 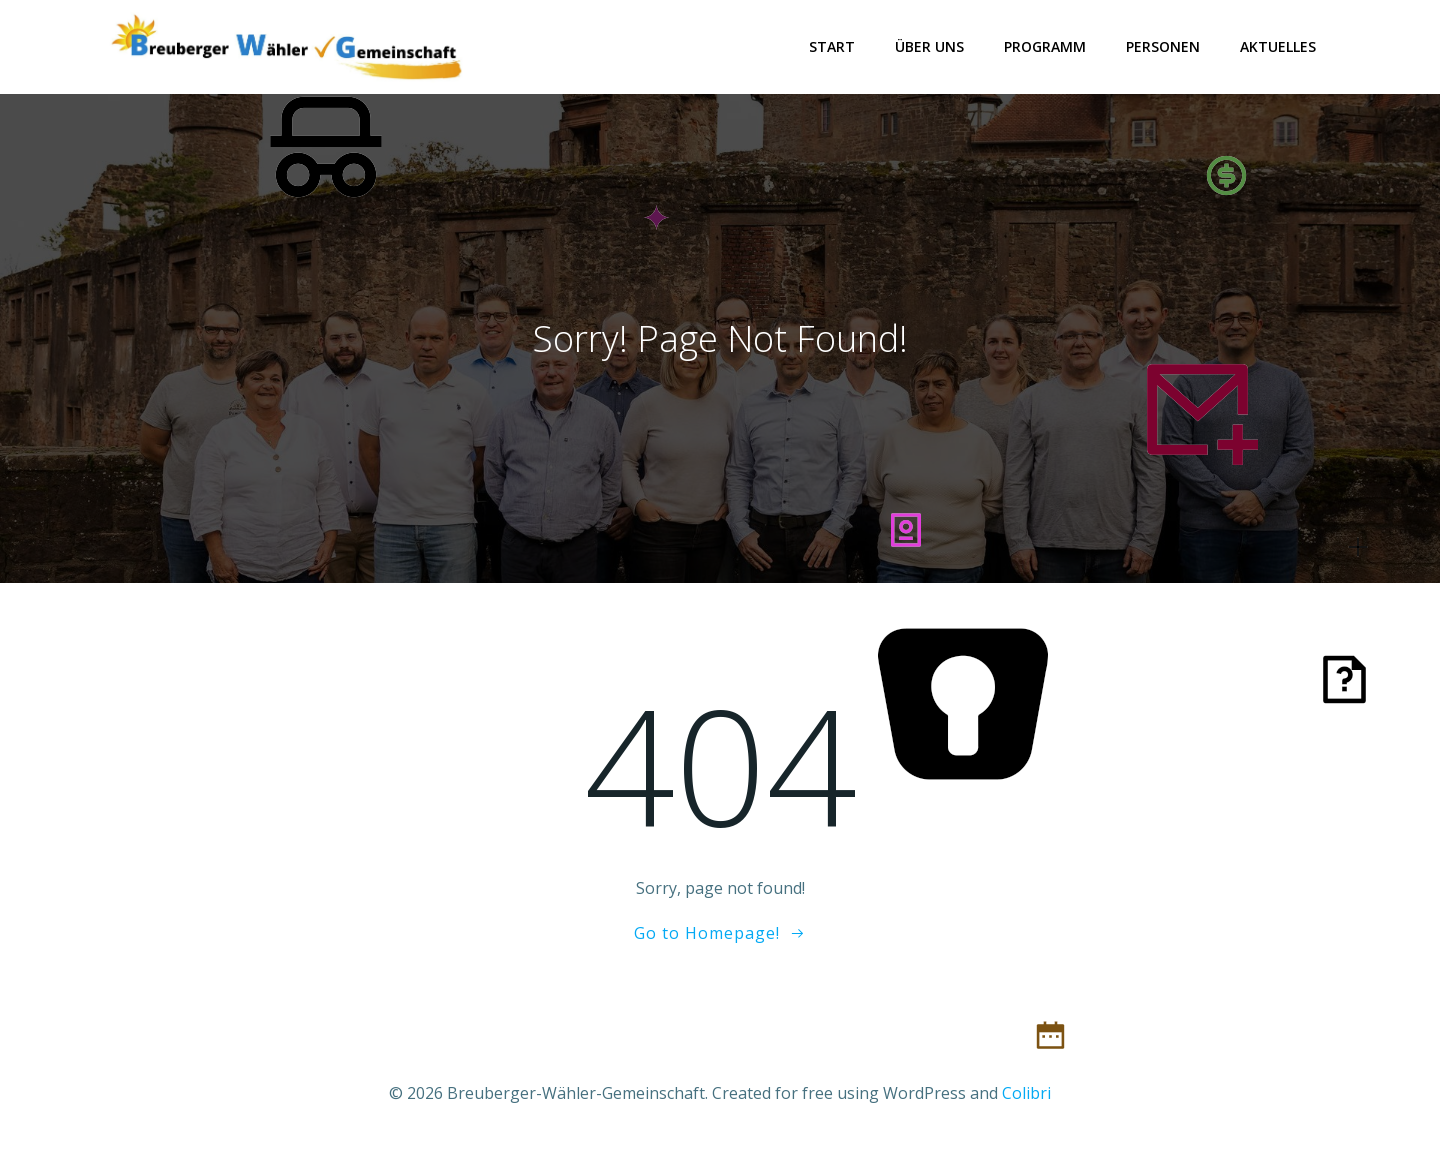 I want to click on incognito or private browsing mode, so click(x=326, y=147).